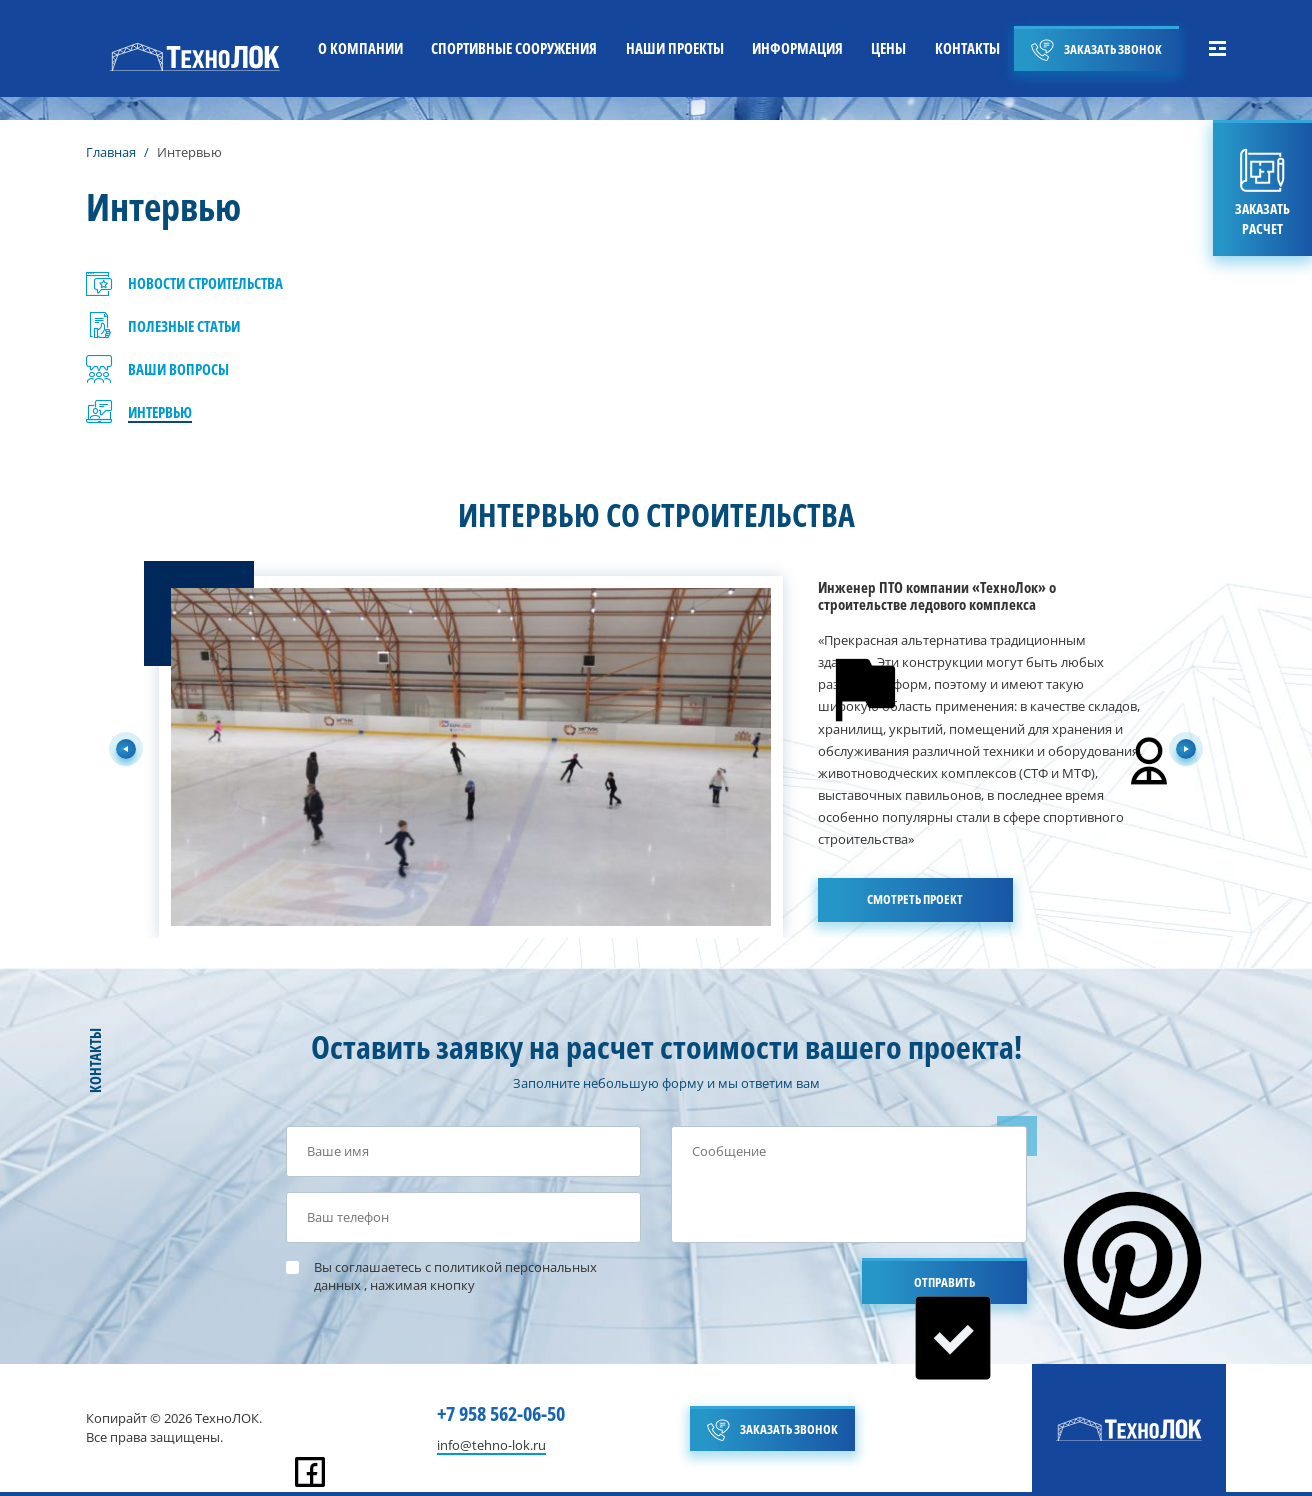 This screenshot has width=1312, height=1496. What do you see at coordinates (1149, 762) in the screenshot?
I see `view your profile` at bounding box center [1149, 762].